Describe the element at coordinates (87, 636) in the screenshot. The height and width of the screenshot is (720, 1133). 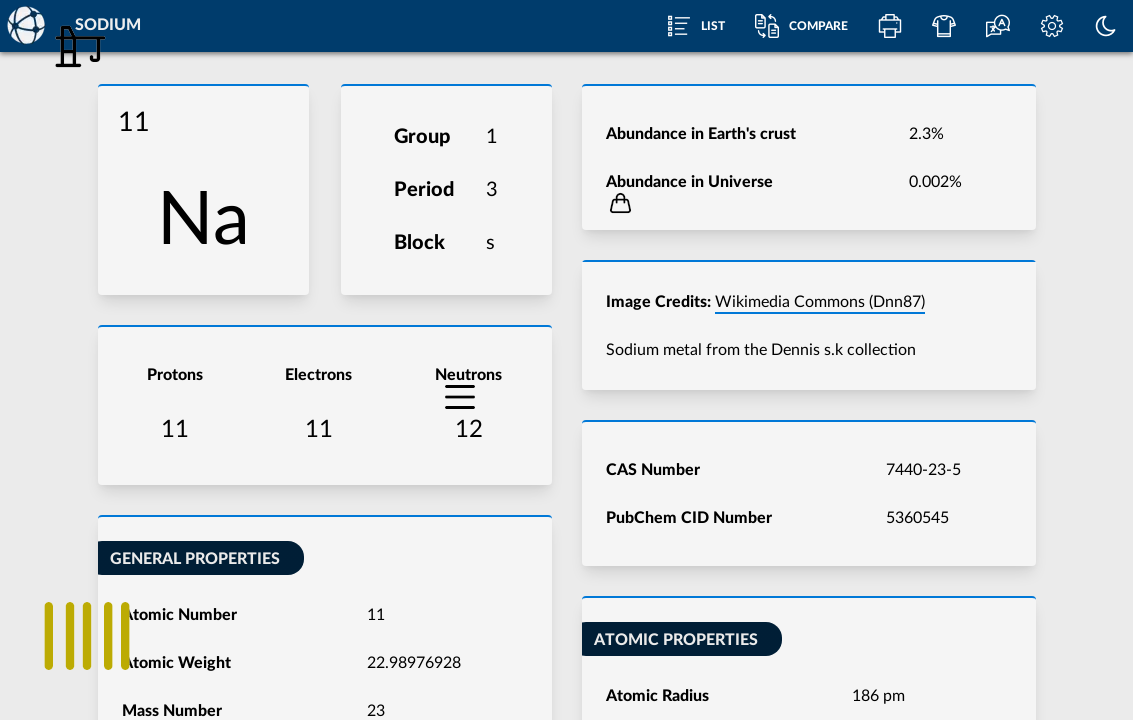
I see `scan a barcode` at that location.